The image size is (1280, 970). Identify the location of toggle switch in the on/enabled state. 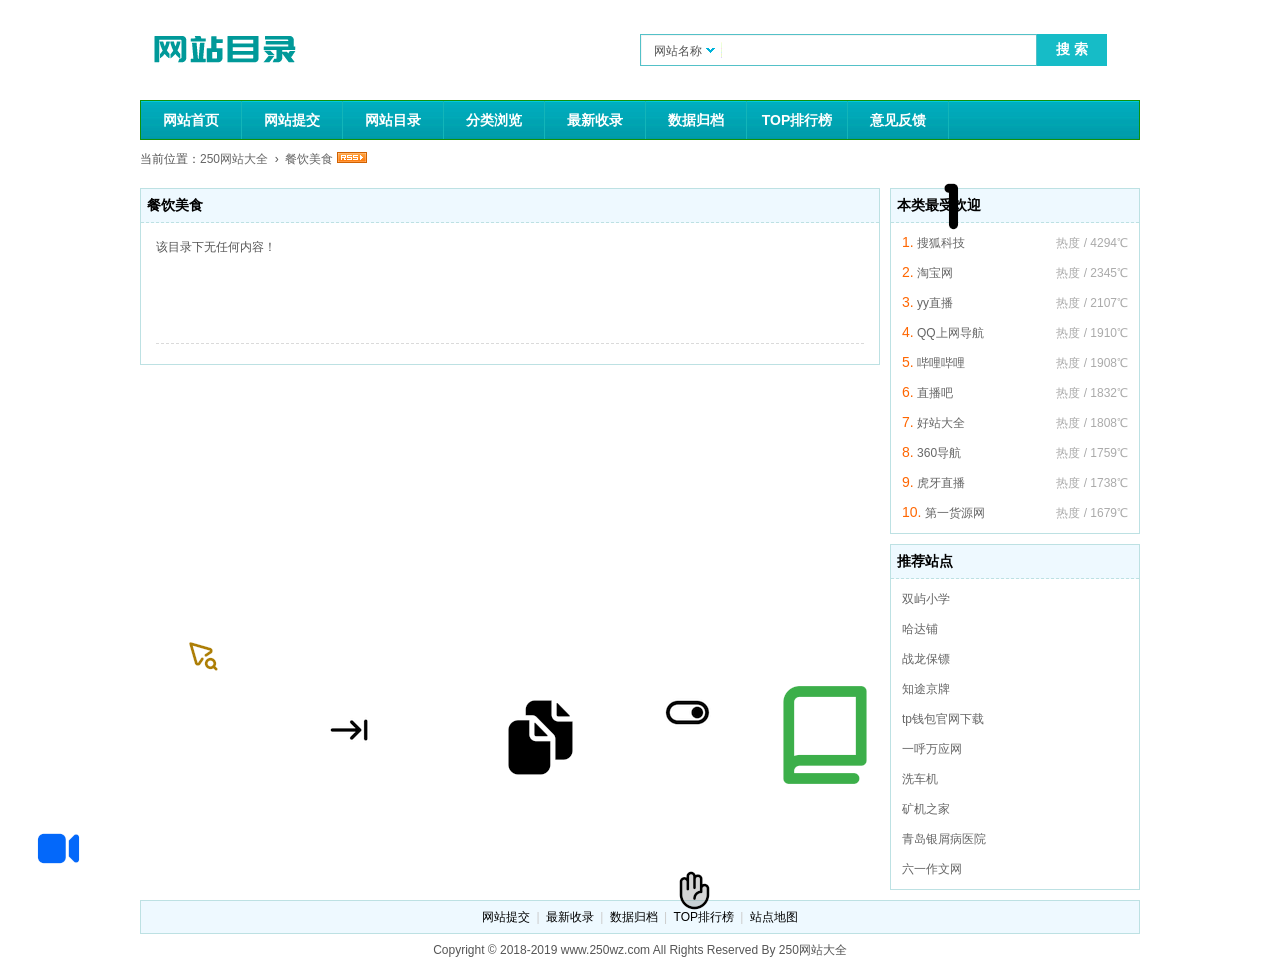
(687, 712).